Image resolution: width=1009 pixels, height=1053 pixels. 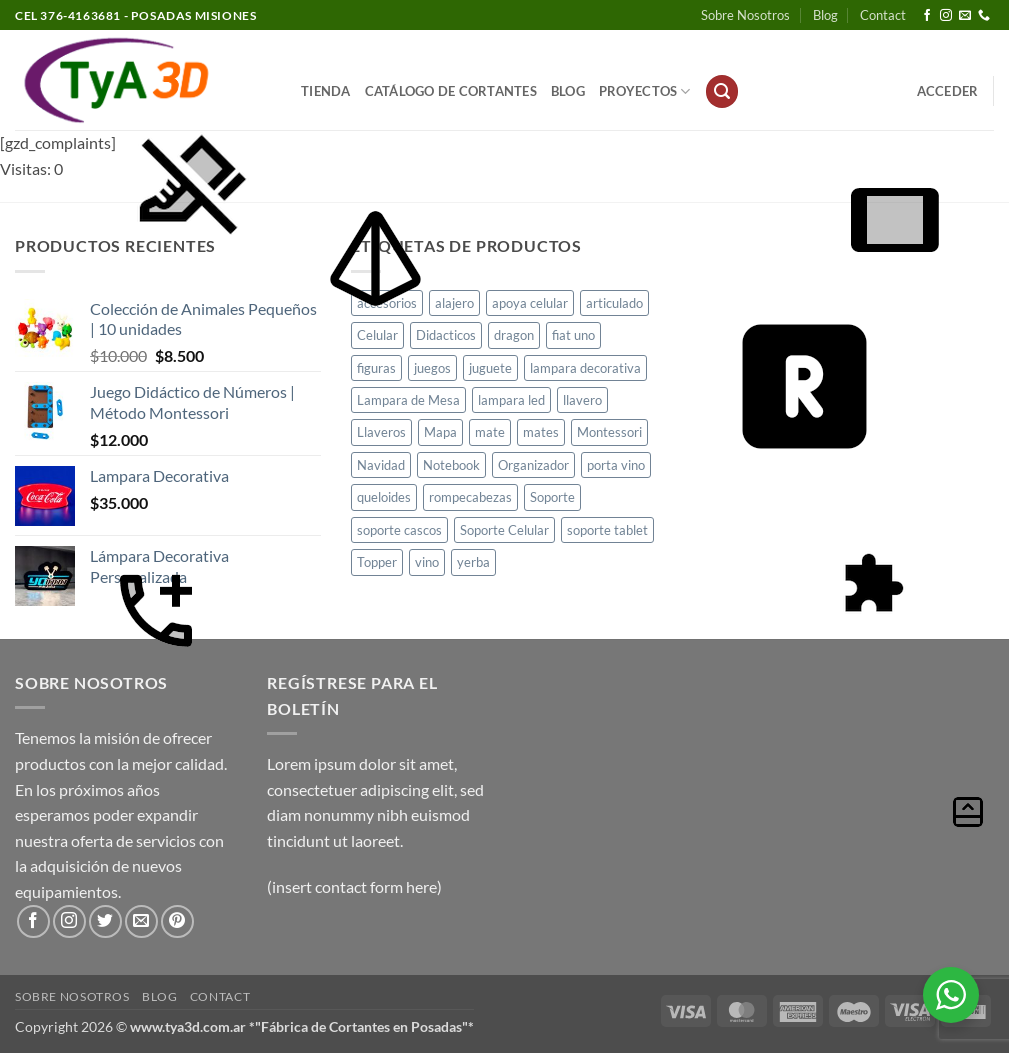 I want to click on switch to tablet view or layout, so click(x=895, y=220).